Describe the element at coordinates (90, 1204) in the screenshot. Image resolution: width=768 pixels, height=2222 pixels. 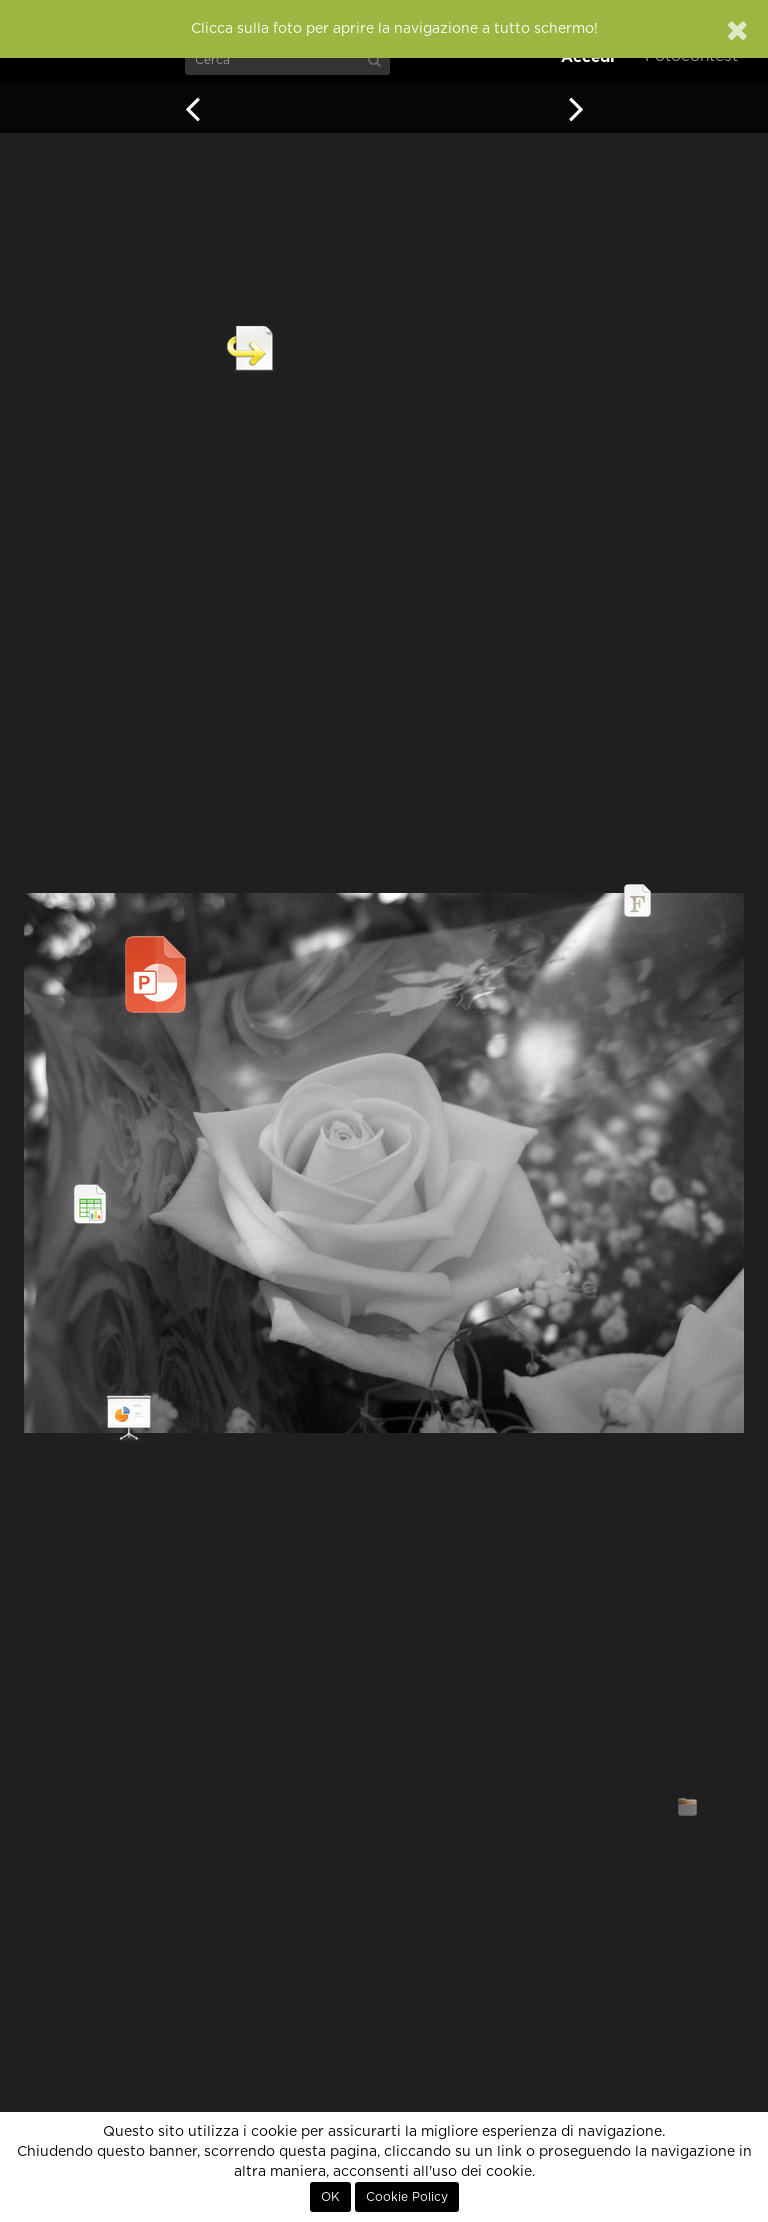
I see `spreadsheet file created in openoffice calc` at that location.